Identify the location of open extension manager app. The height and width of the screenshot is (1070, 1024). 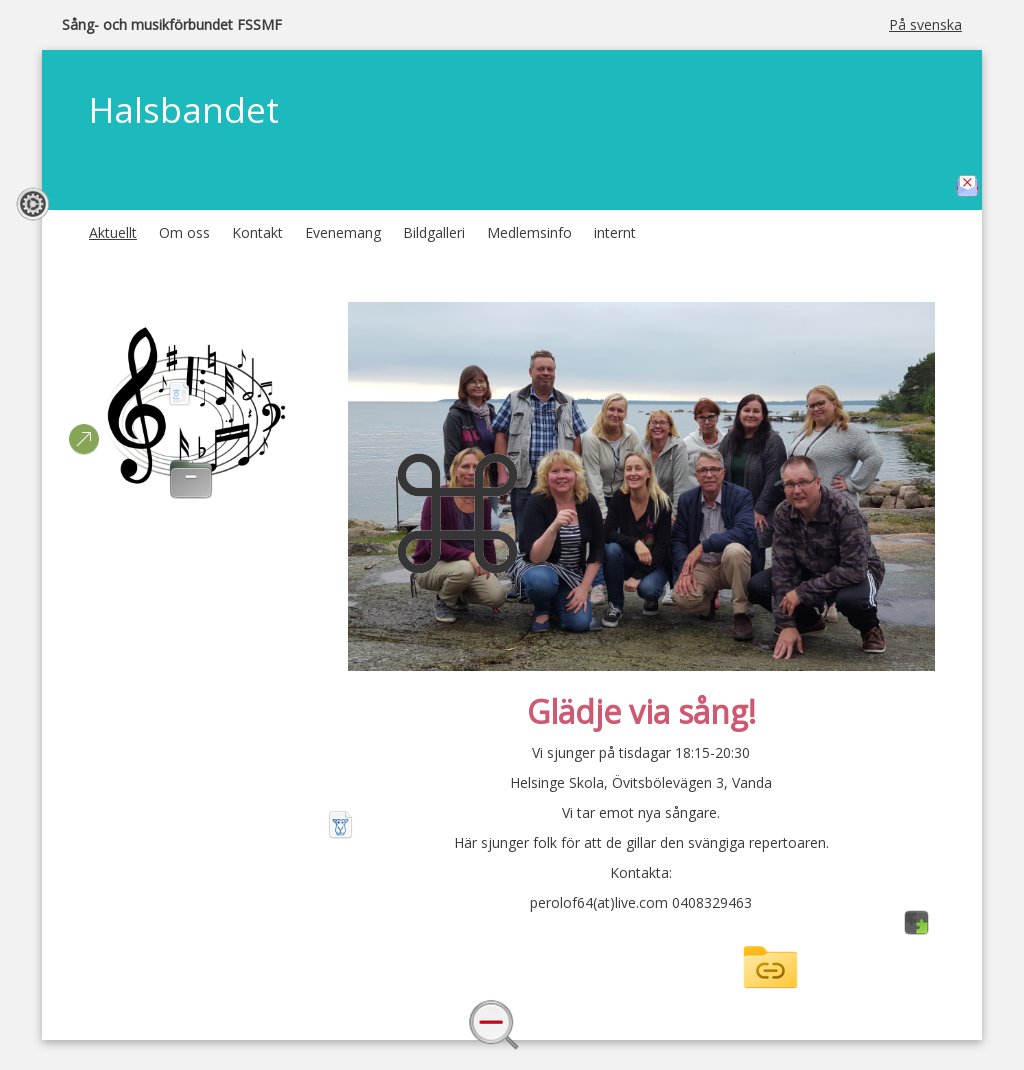
(916, 922).